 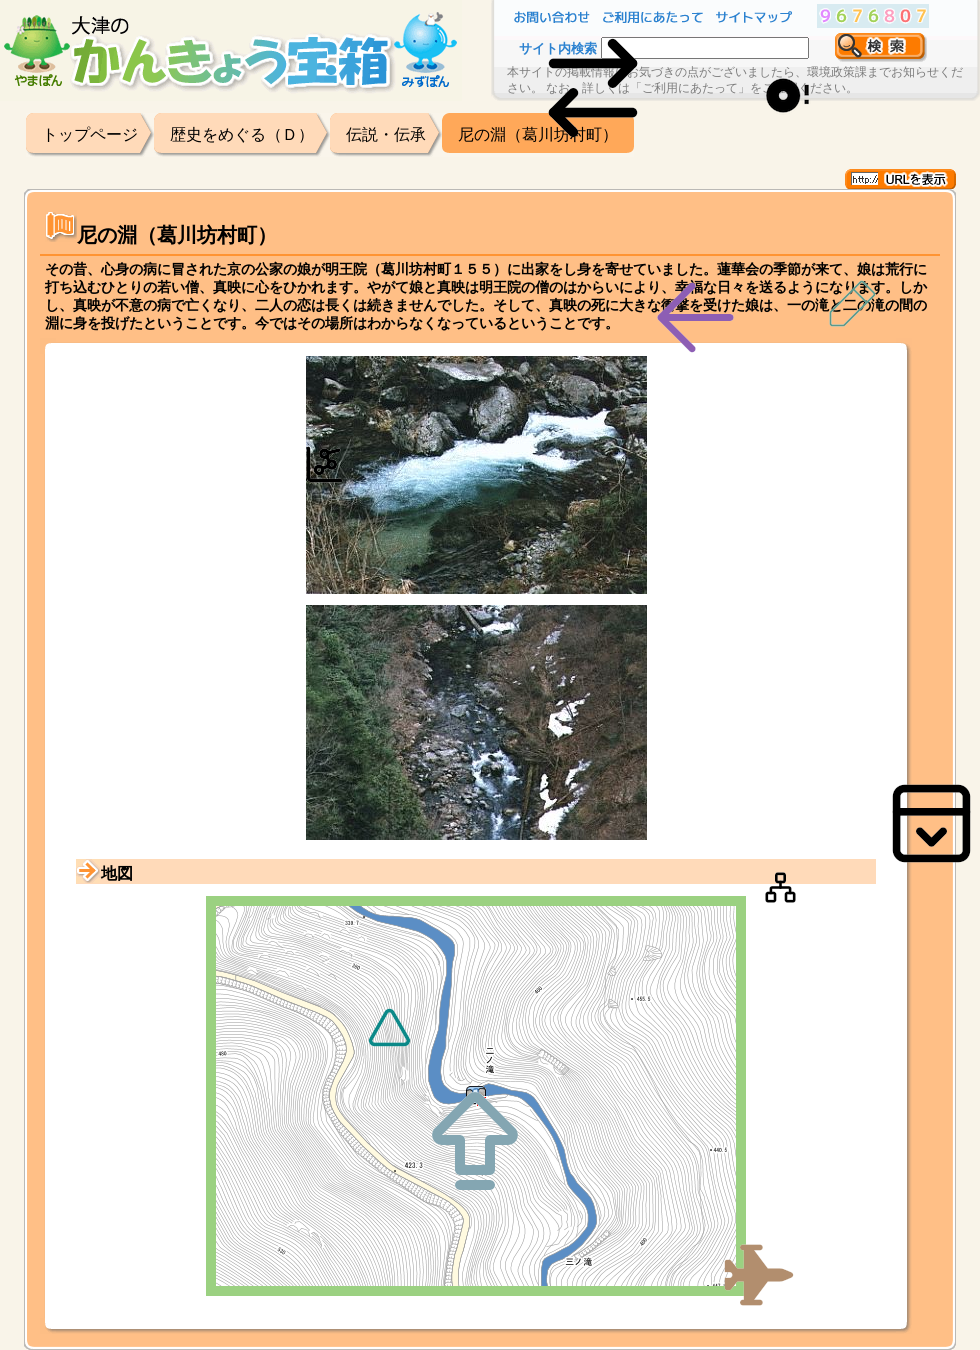 I want to click on access flight or aviation features, so click(x=759, y=1275).